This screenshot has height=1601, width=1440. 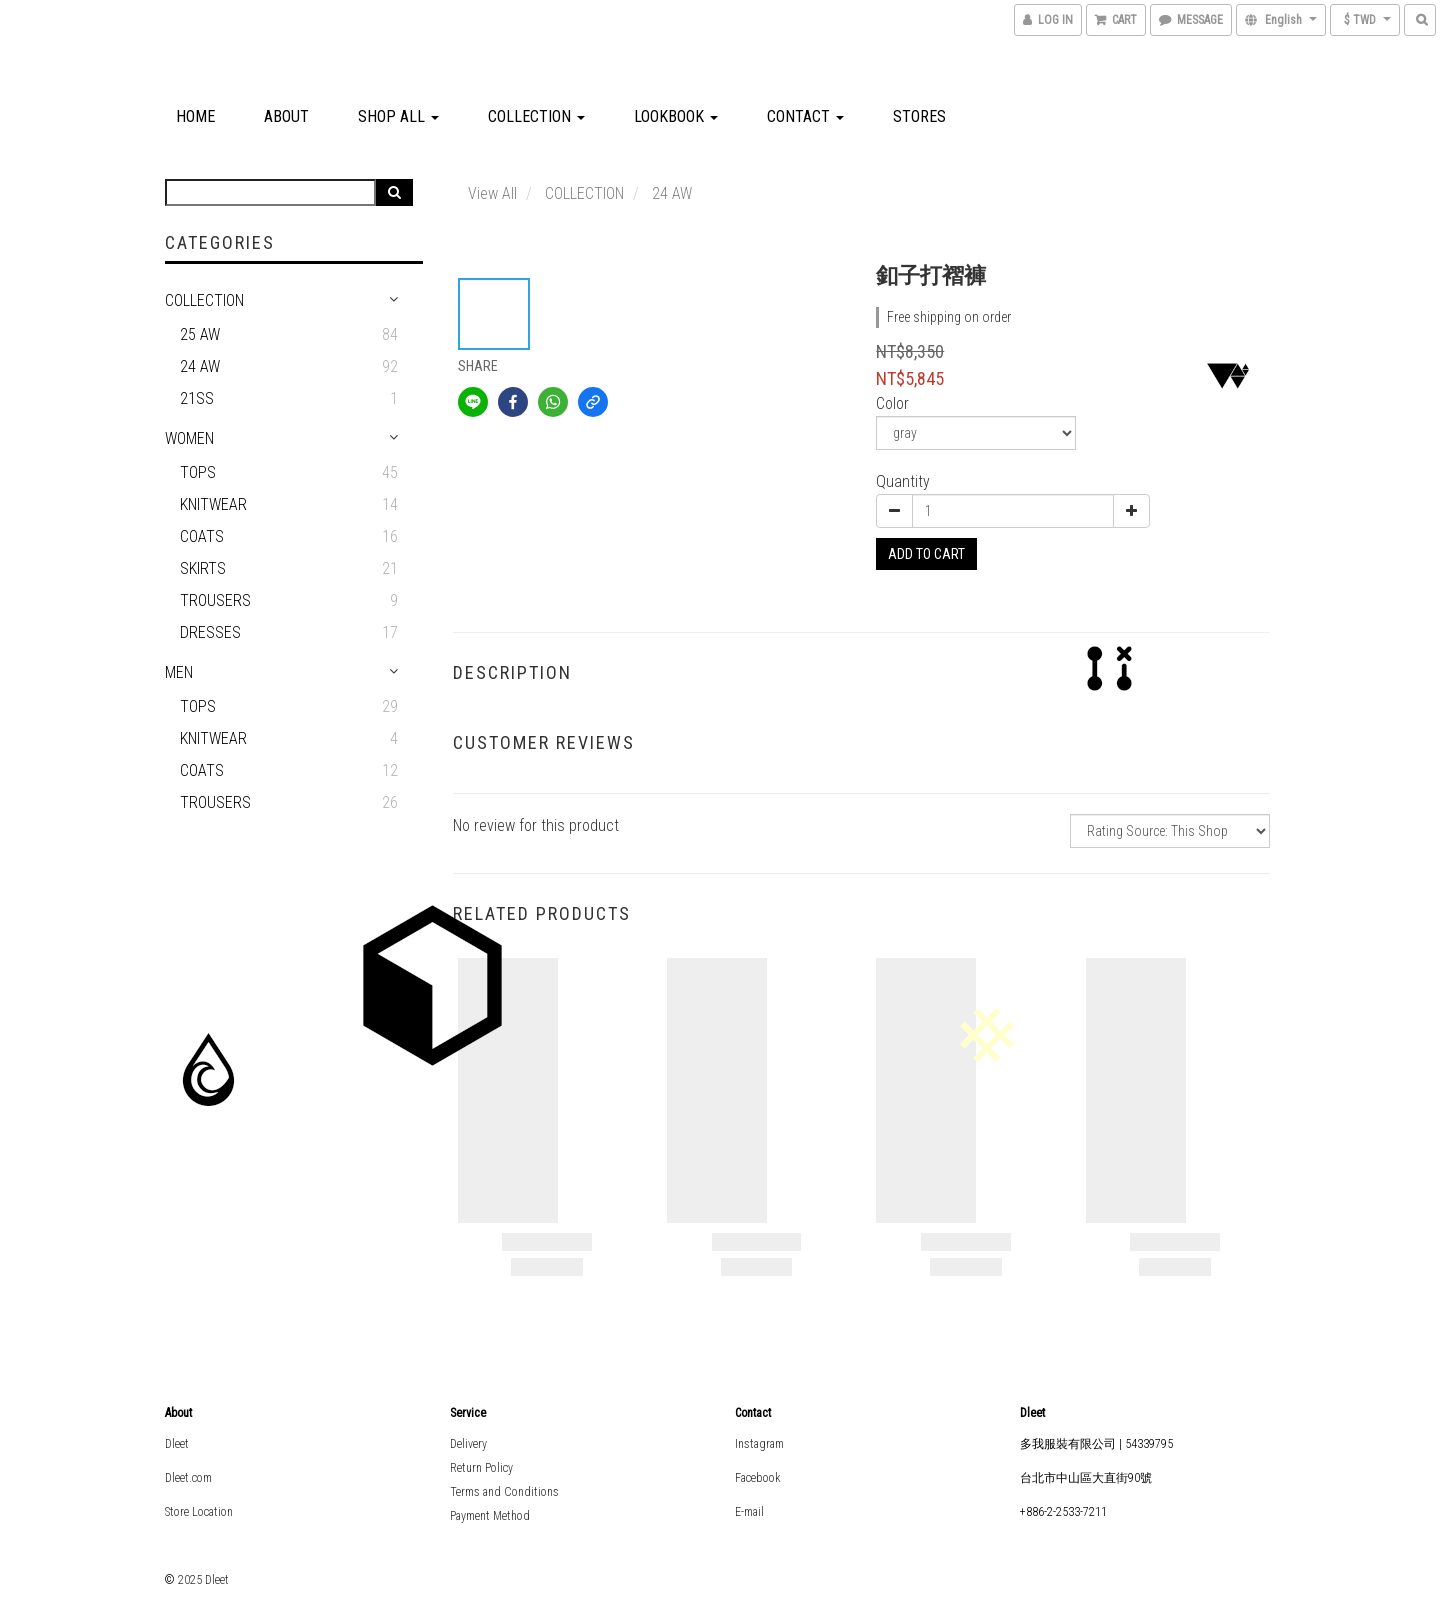 I want to click on open deluge torrent client, so click(x=208, y=1069).